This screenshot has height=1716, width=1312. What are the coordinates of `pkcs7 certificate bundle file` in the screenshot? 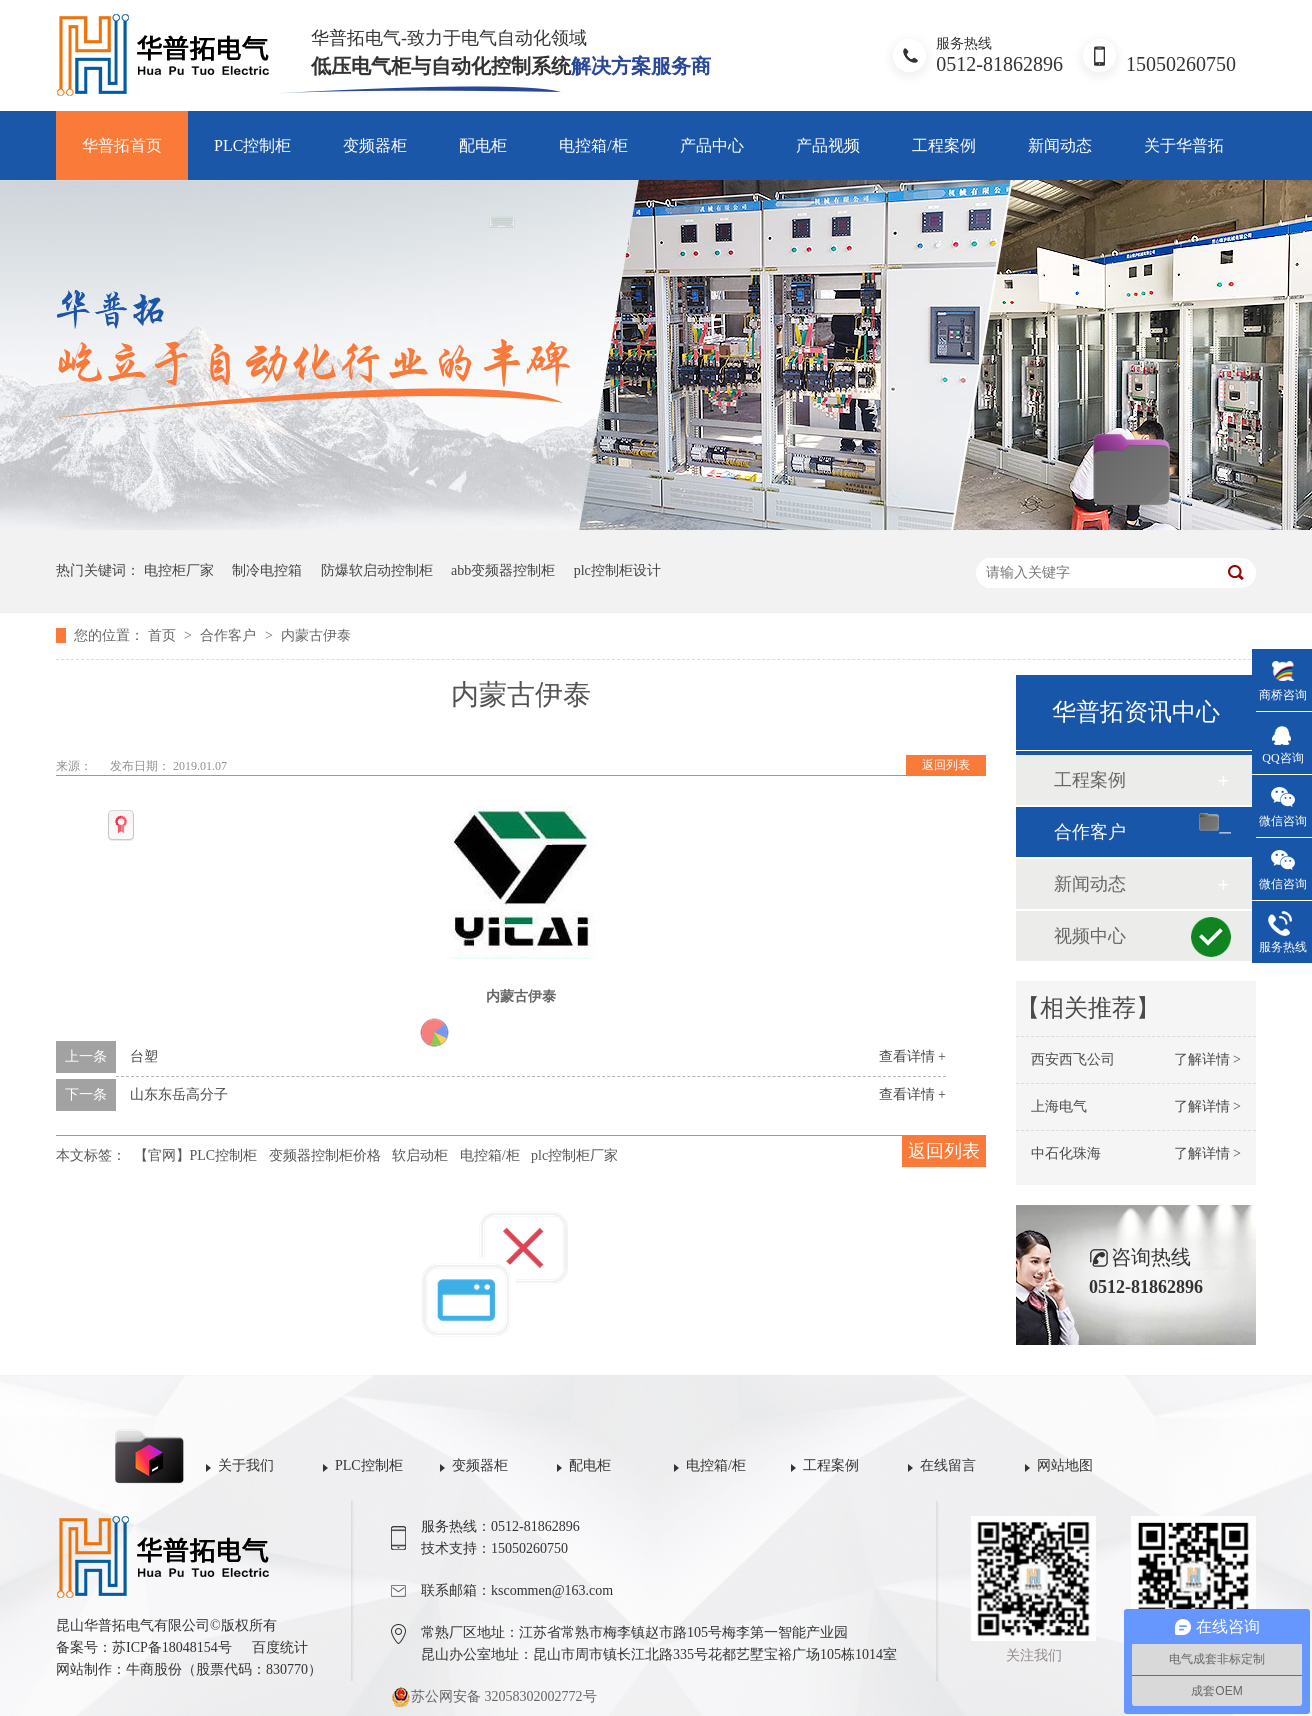 It's located at (121, 825).